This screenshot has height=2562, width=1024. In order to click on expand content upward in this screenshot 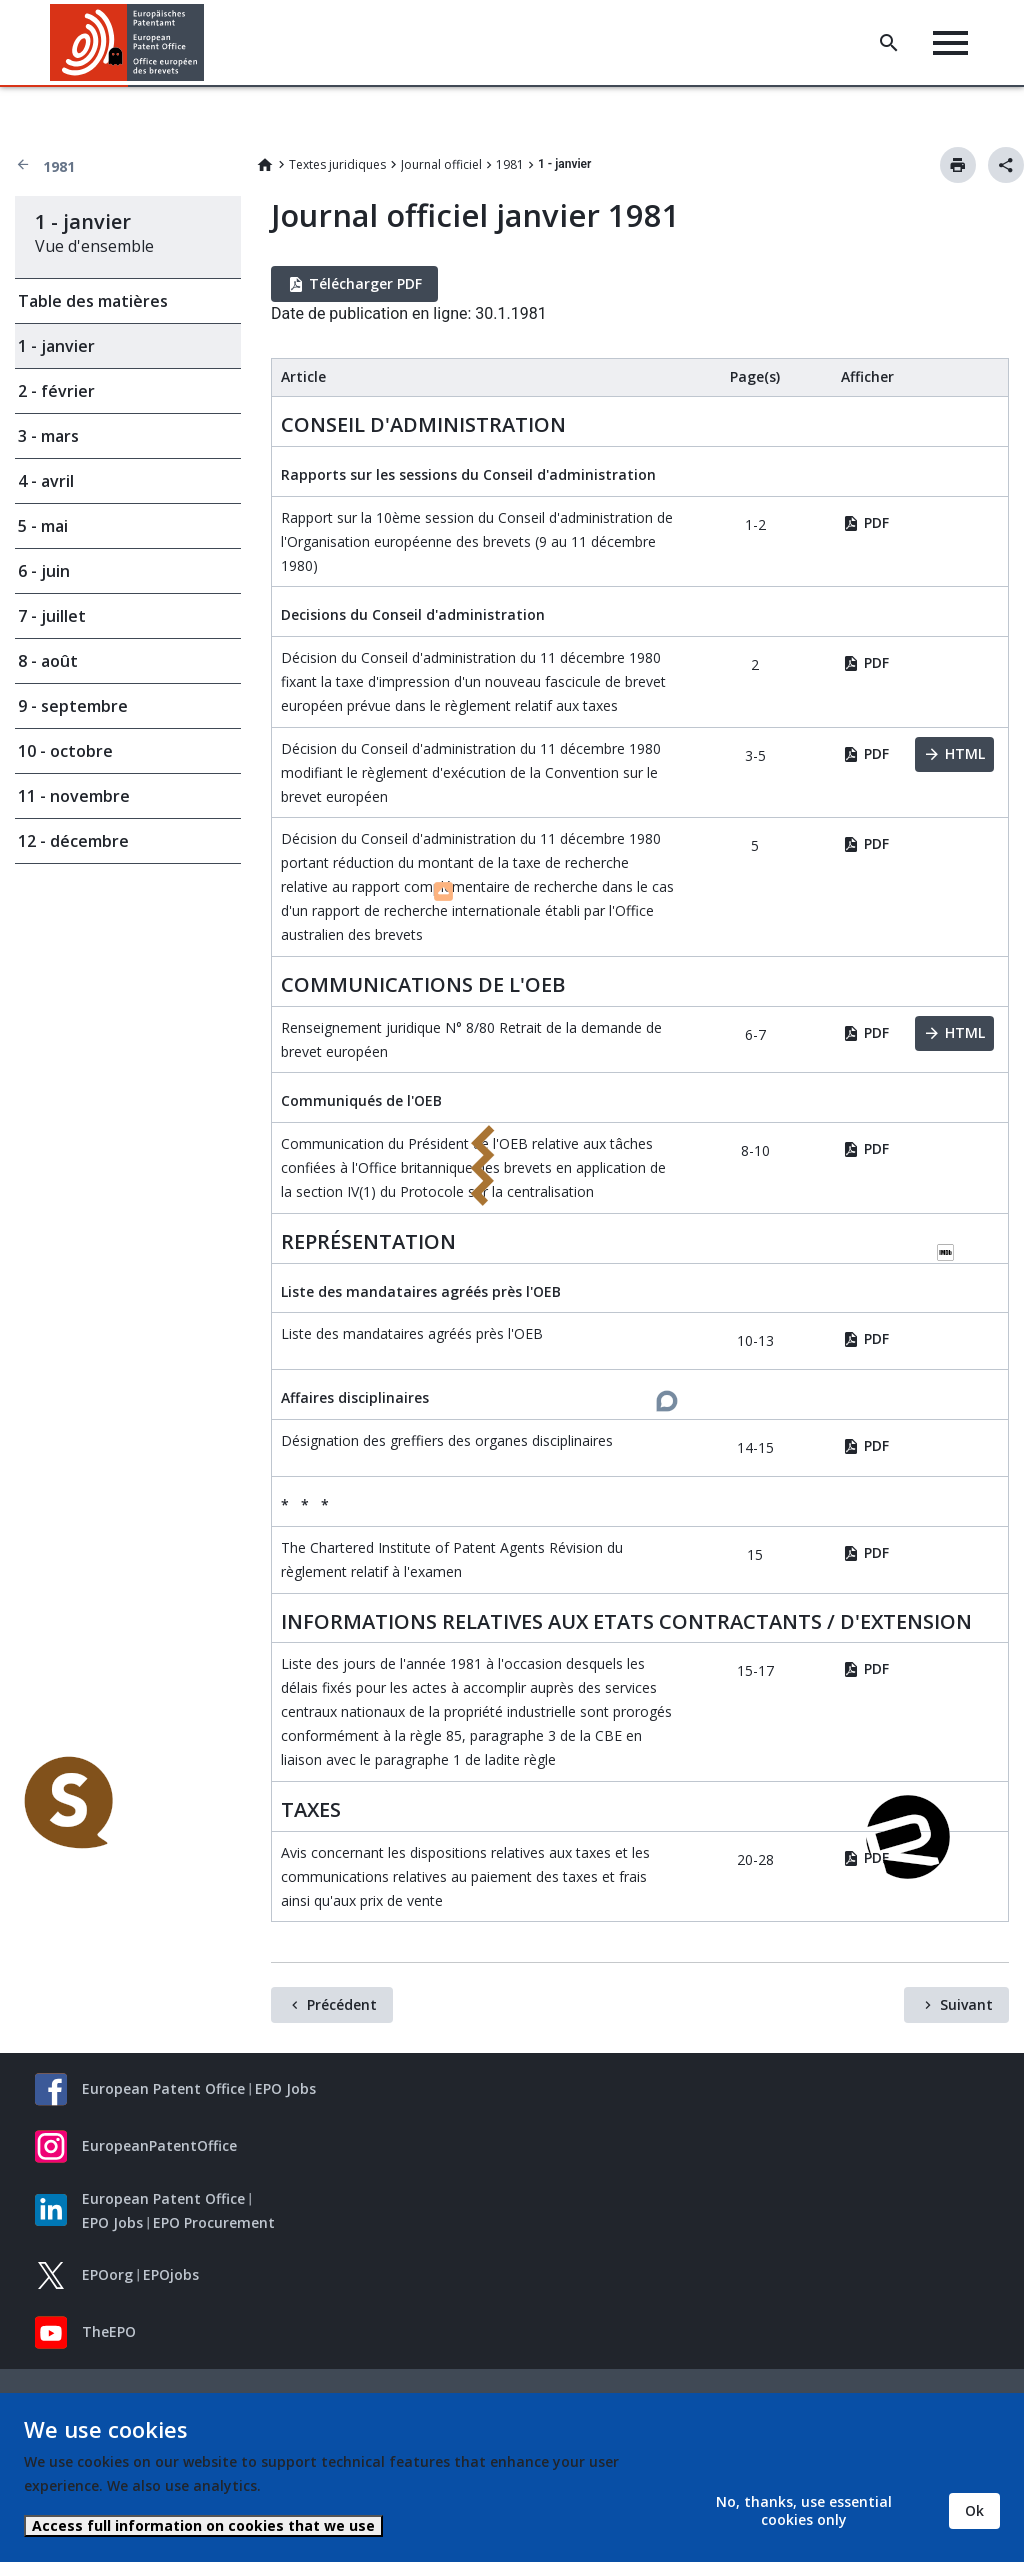, I will do `click(443, 891)`.